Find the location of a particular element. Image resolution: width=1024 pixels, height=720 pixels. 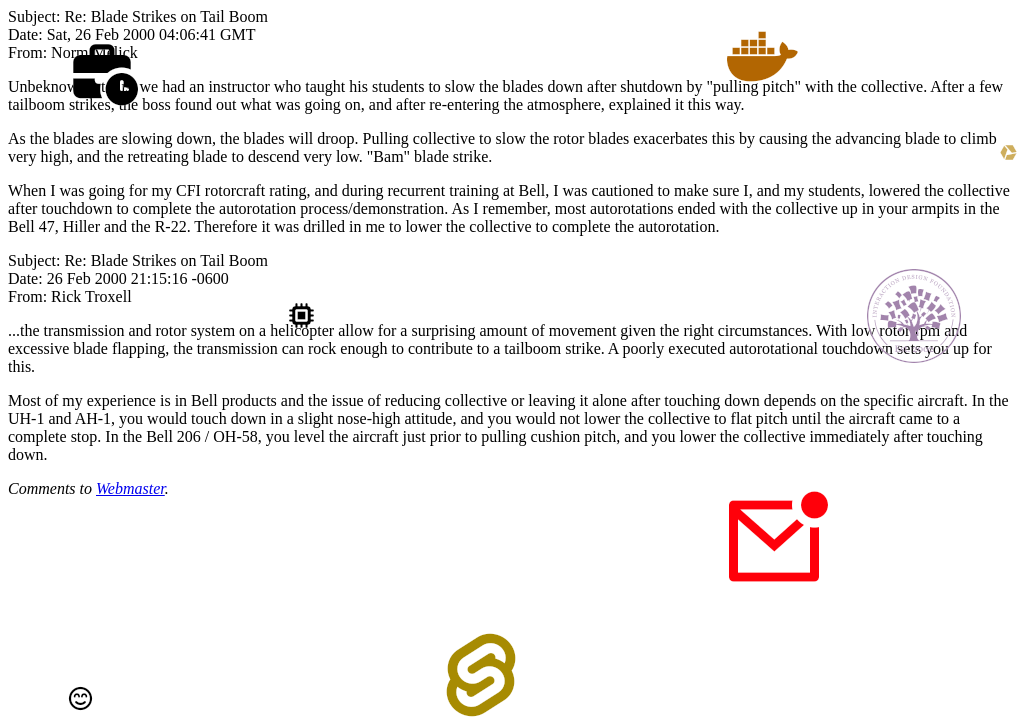

svelte framework logo is located at coordinates (481, 675).